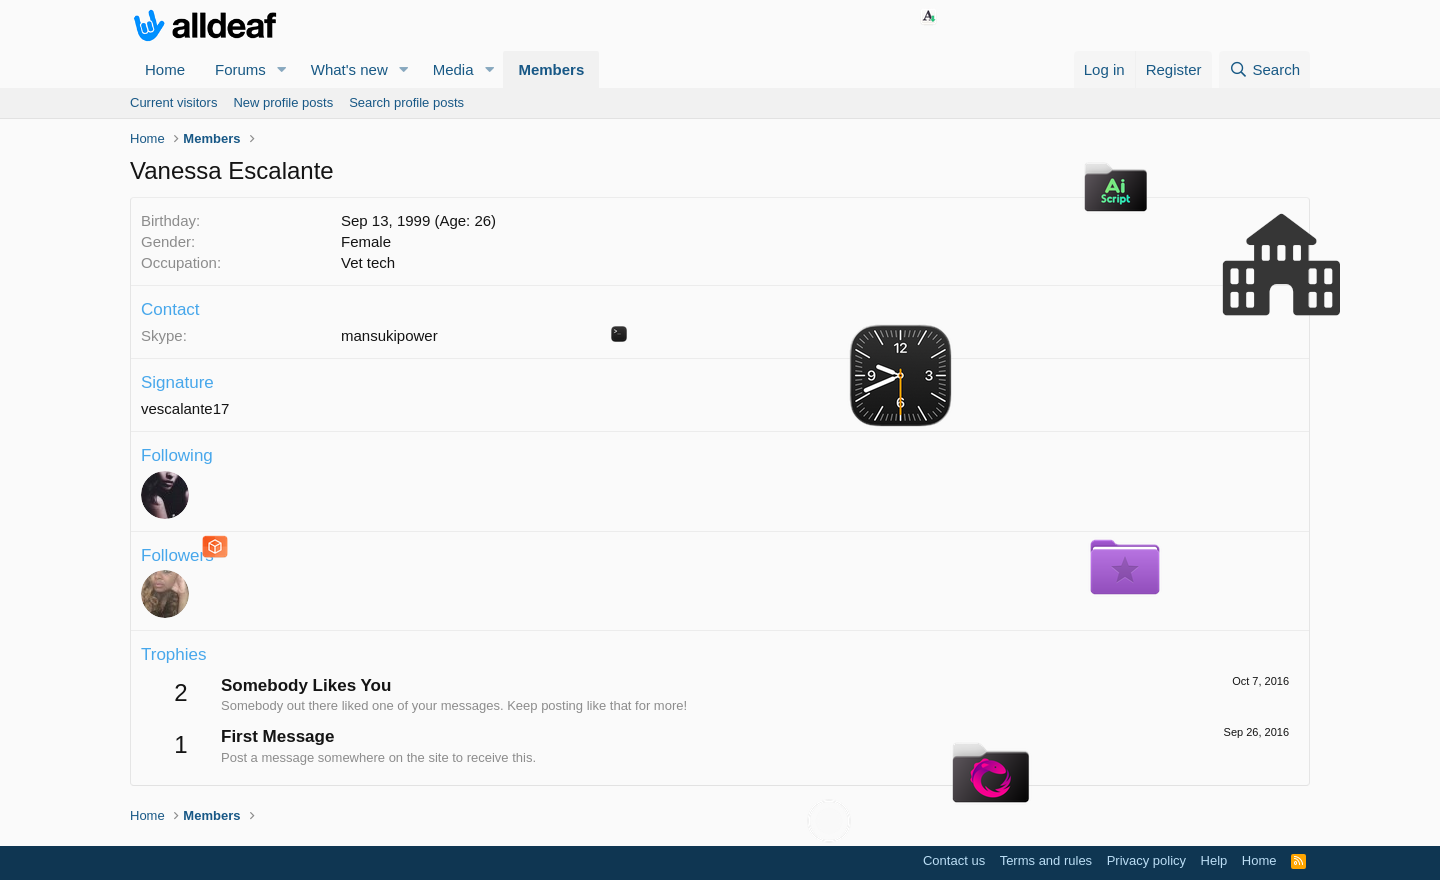 The image size is (1440, 880). I want to click on open the terminal application, so click(619, 334).